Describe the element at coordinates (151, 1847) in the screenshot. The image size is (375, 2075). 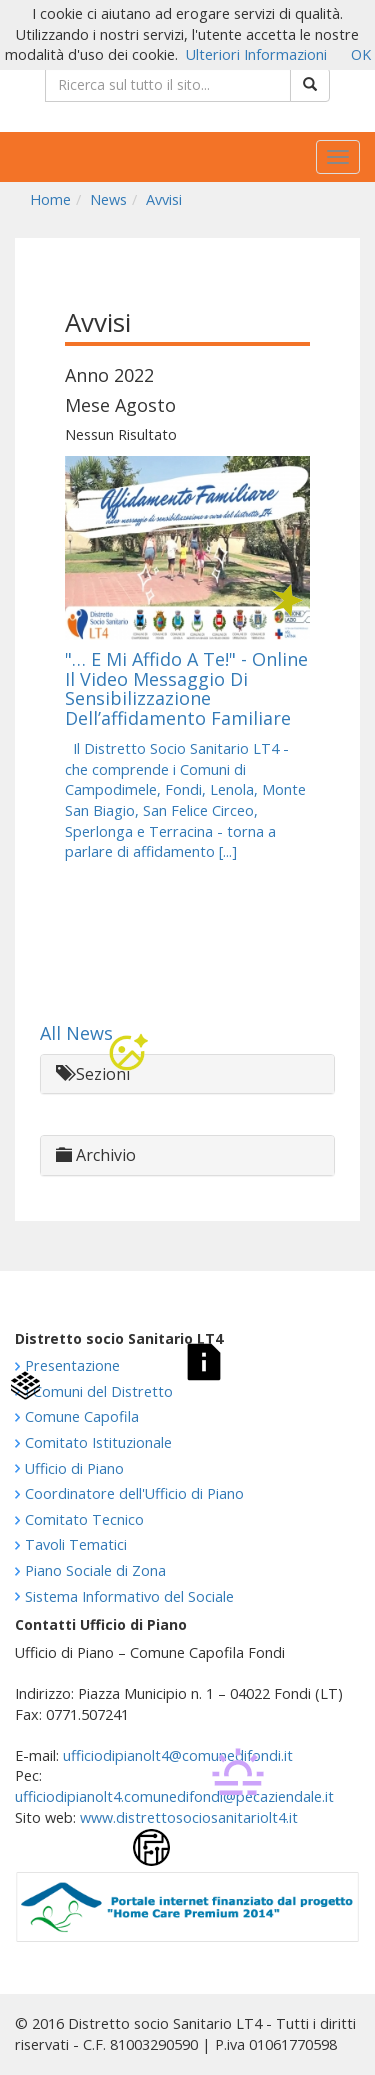
I see `open filen cloud storage app` at that location.